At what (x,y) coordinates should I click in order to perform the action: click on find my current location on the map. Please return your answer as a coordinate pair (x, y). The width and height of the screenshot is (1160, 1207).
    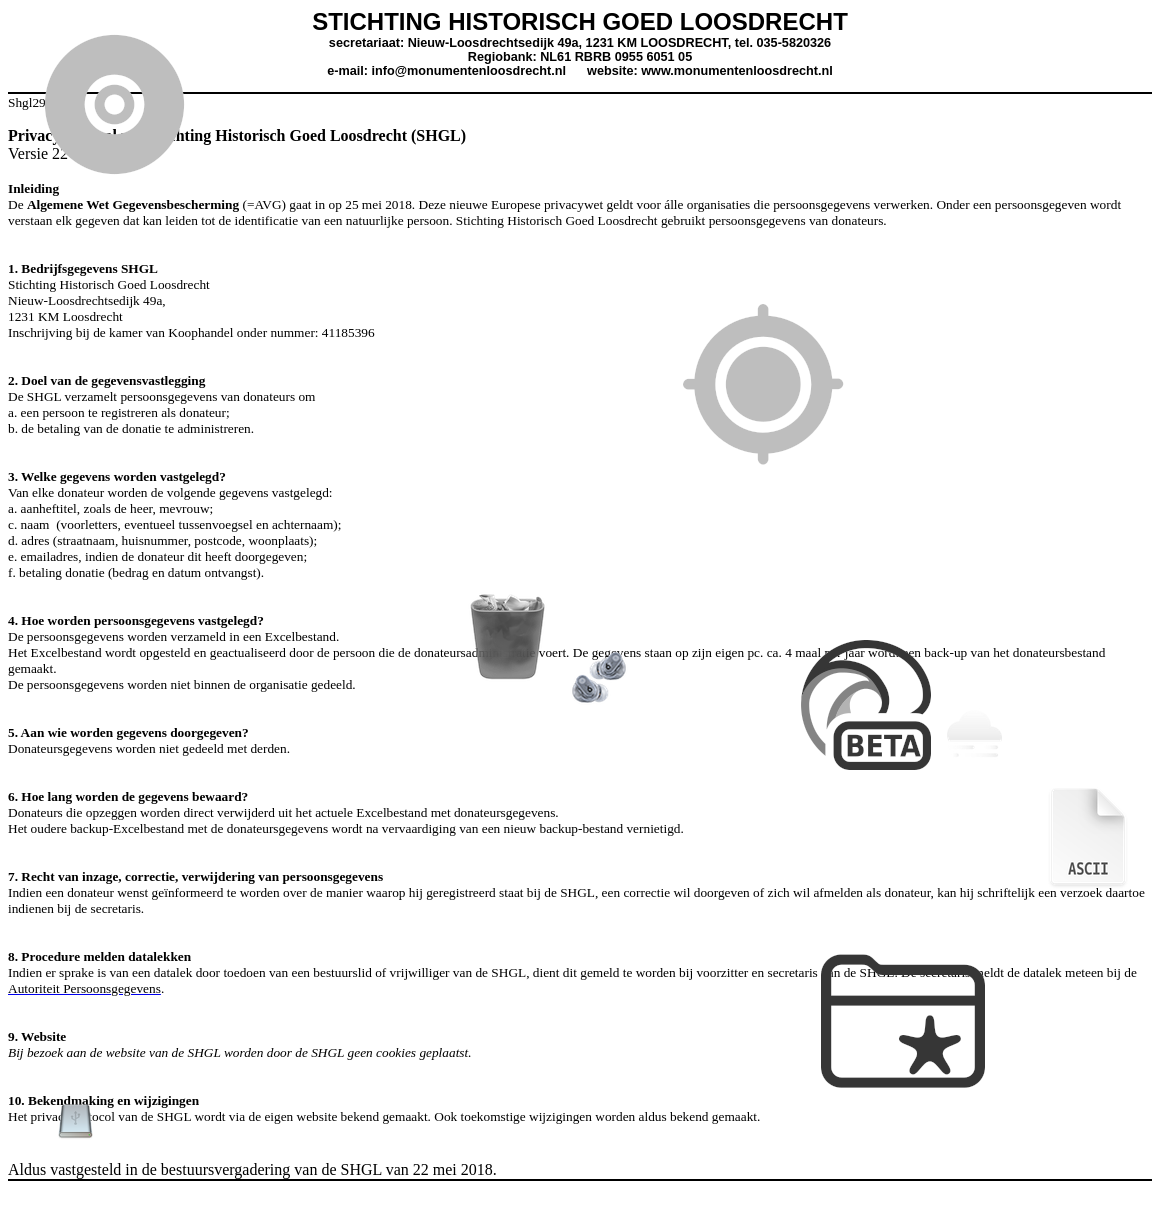
    Looking at the image, I should click on (768, 389).